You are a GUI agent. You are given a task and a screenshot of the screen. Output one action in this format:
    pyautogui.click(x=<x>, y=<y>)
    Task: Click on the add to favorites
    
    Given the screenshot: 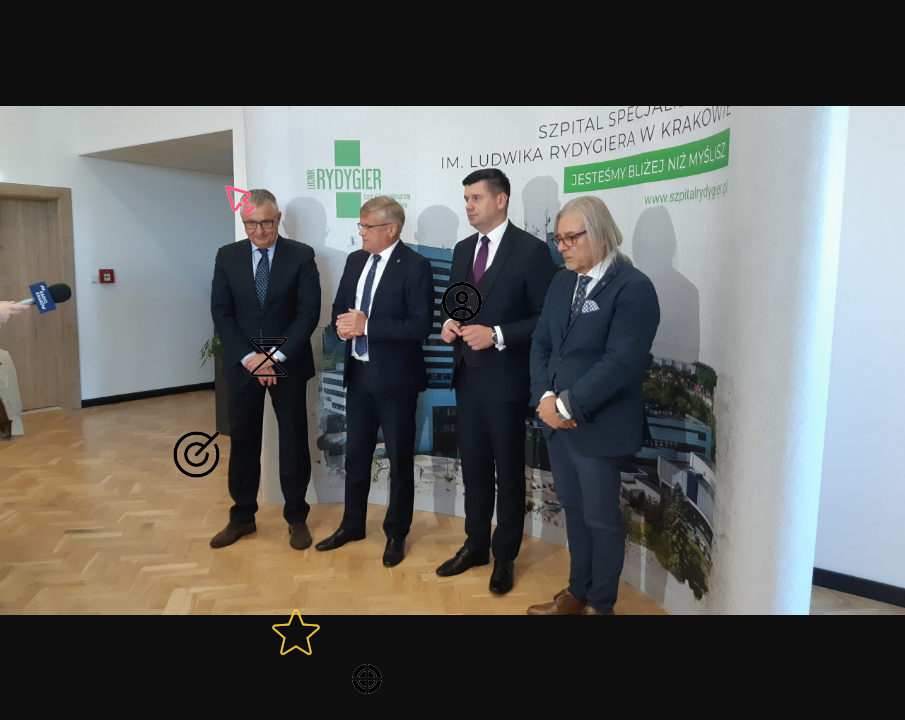 What is the action you would take?
    pyautogui.click(x=296, y=633)
    